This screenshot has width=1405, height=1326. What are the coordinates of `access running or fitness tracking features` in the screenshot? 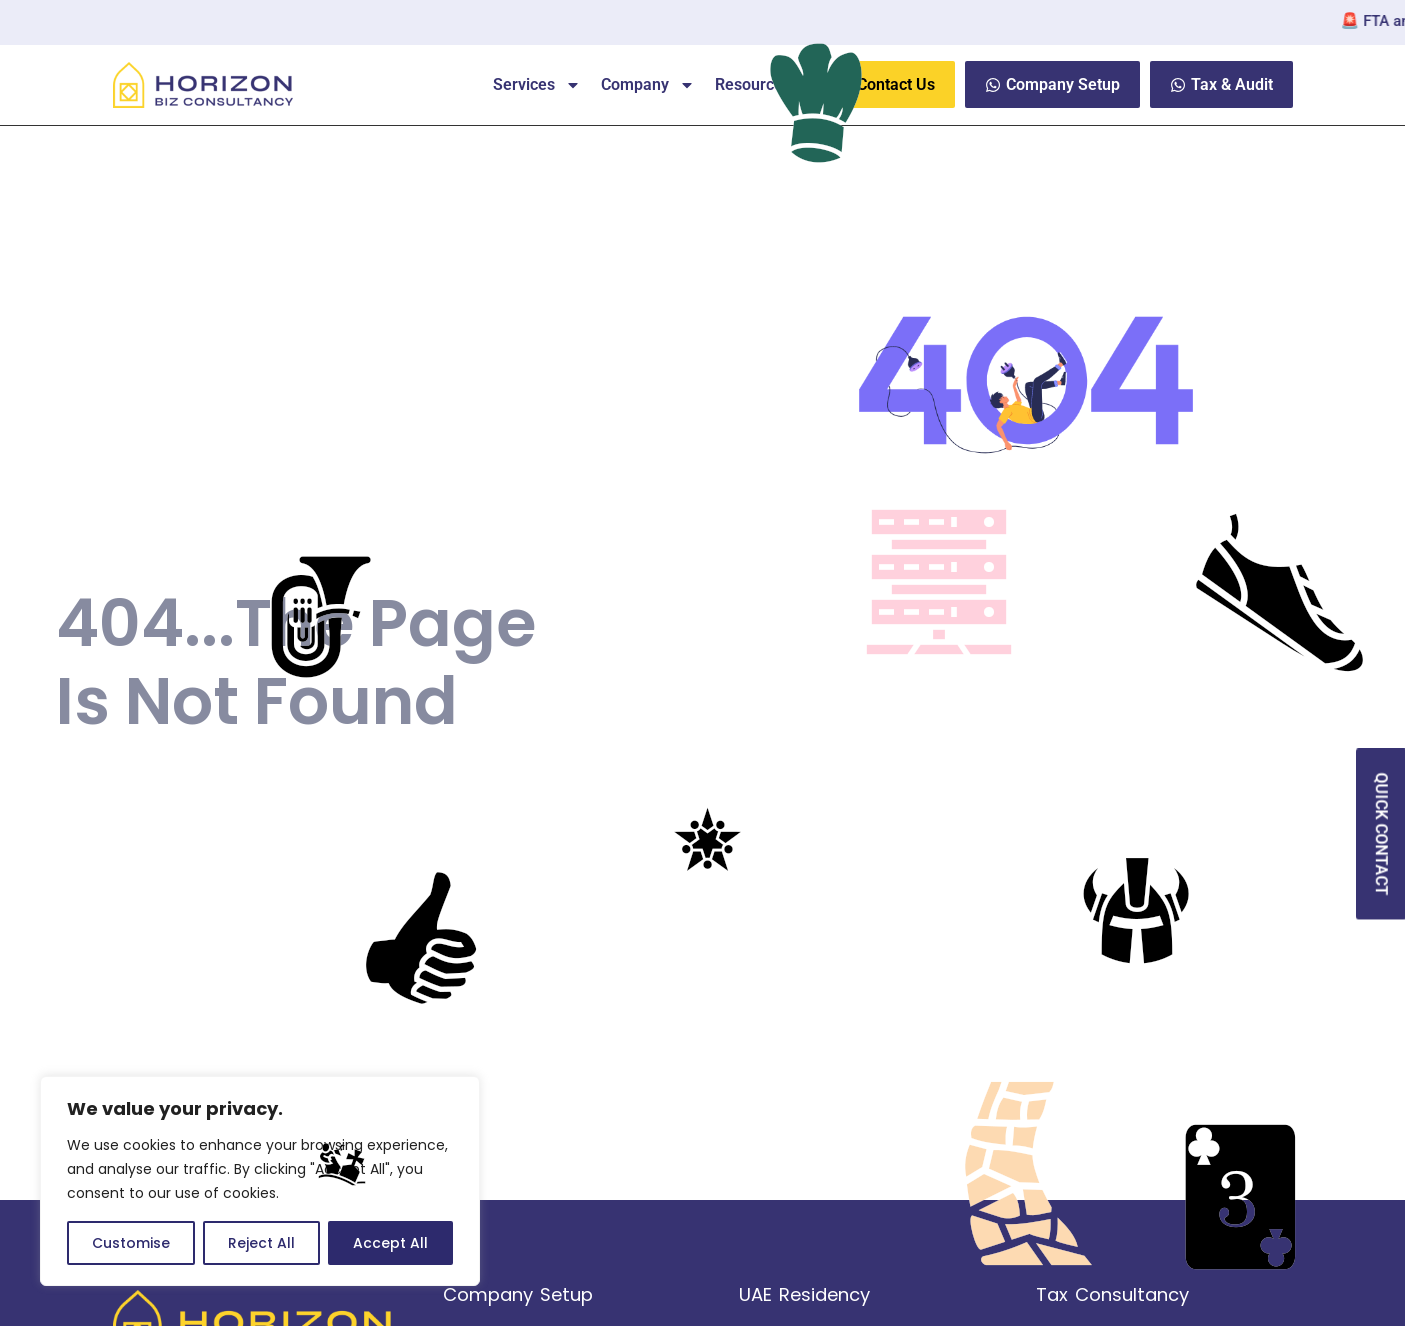 It's located at (1279, 592).